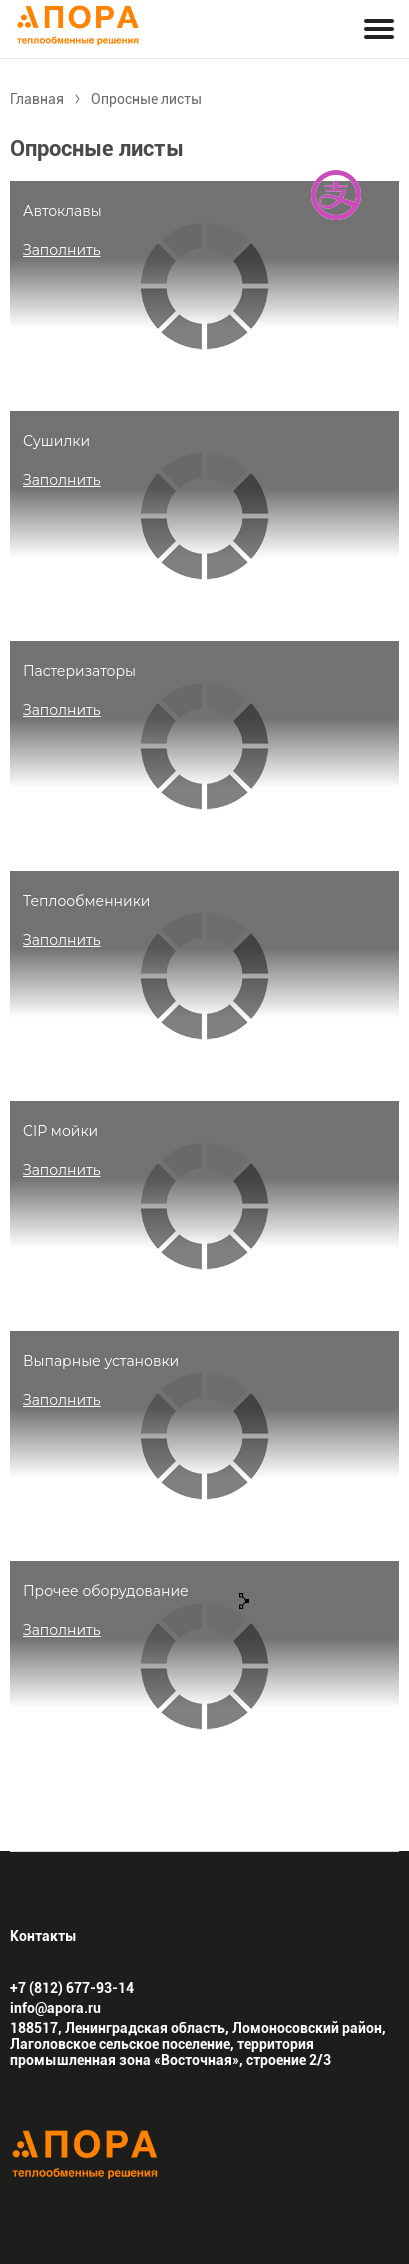  I want to click on puppet configuration management tool logo, so click(244, 1601).